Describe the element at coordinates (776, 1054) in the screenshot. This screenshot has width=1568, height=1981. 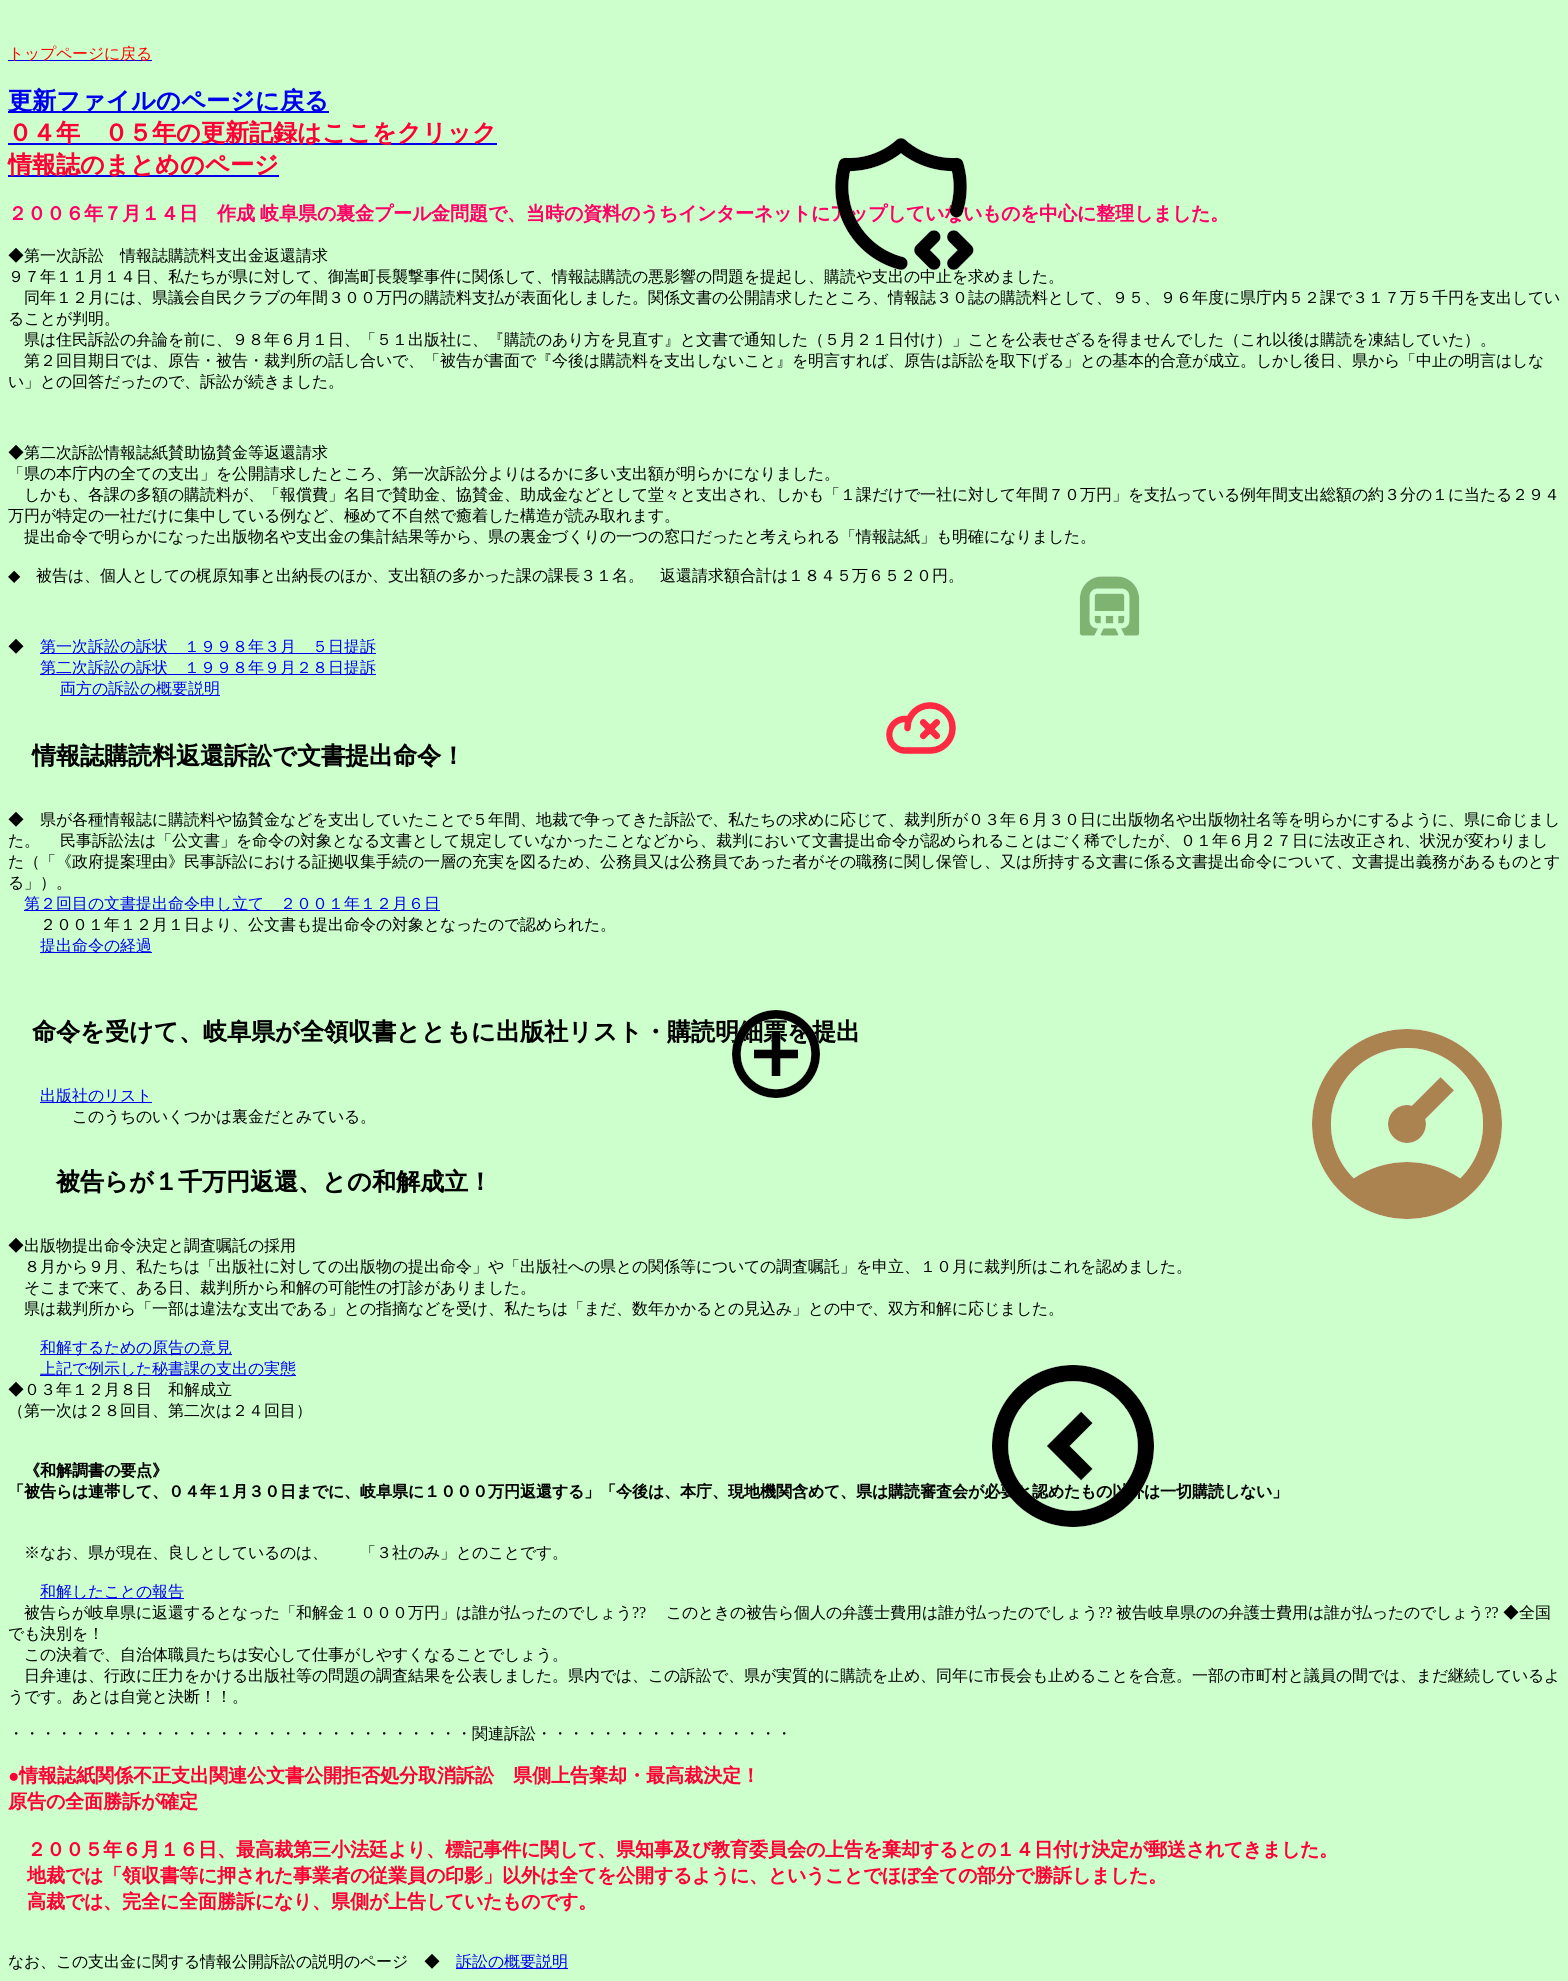
I see `add a new item` at that location.